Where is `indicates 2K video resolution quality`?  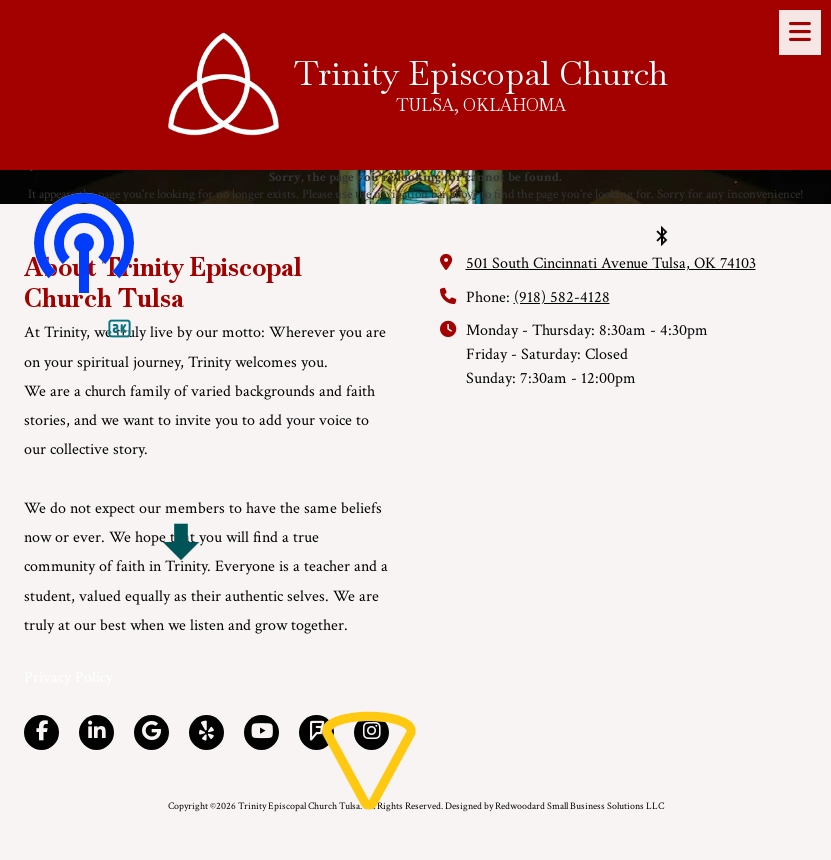
indicates 2K video resolution quality is located at coordinates (119, 328).